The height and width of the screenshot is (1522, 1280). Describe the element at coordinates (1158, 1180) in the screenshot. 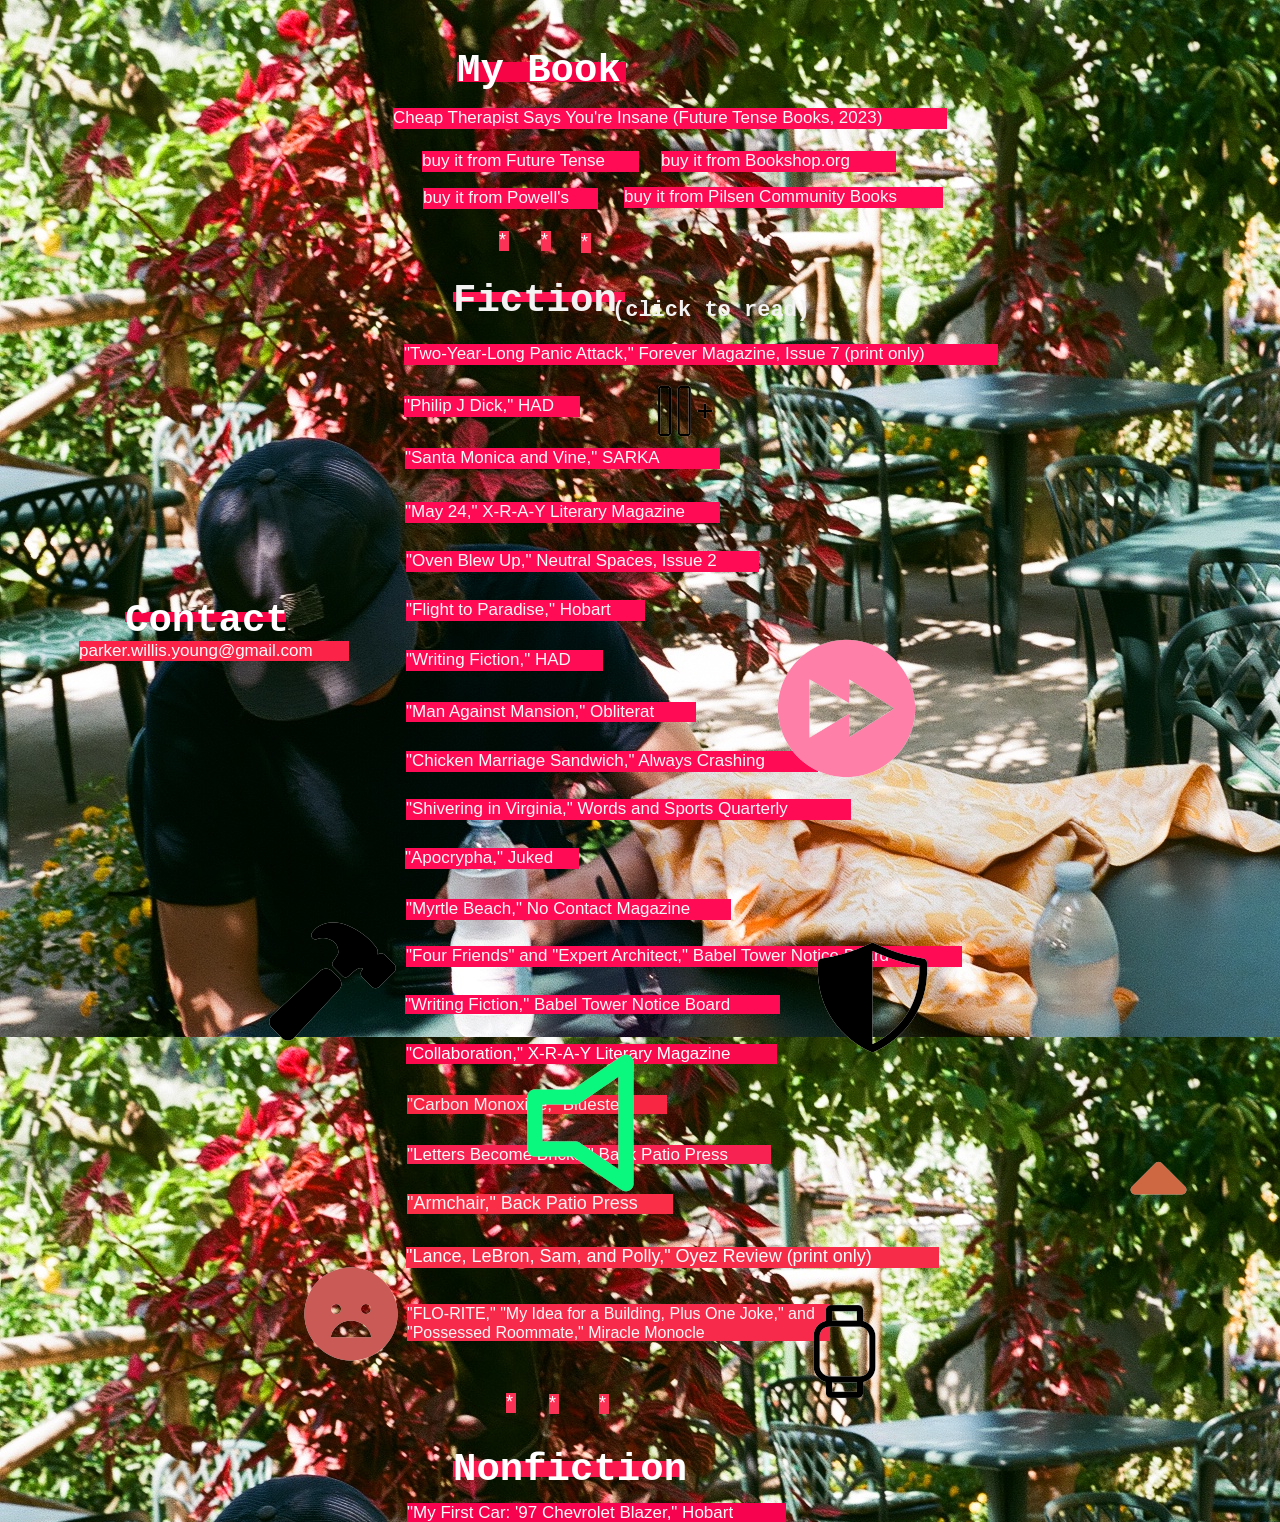

I see `collapse an expanded section` at that location.